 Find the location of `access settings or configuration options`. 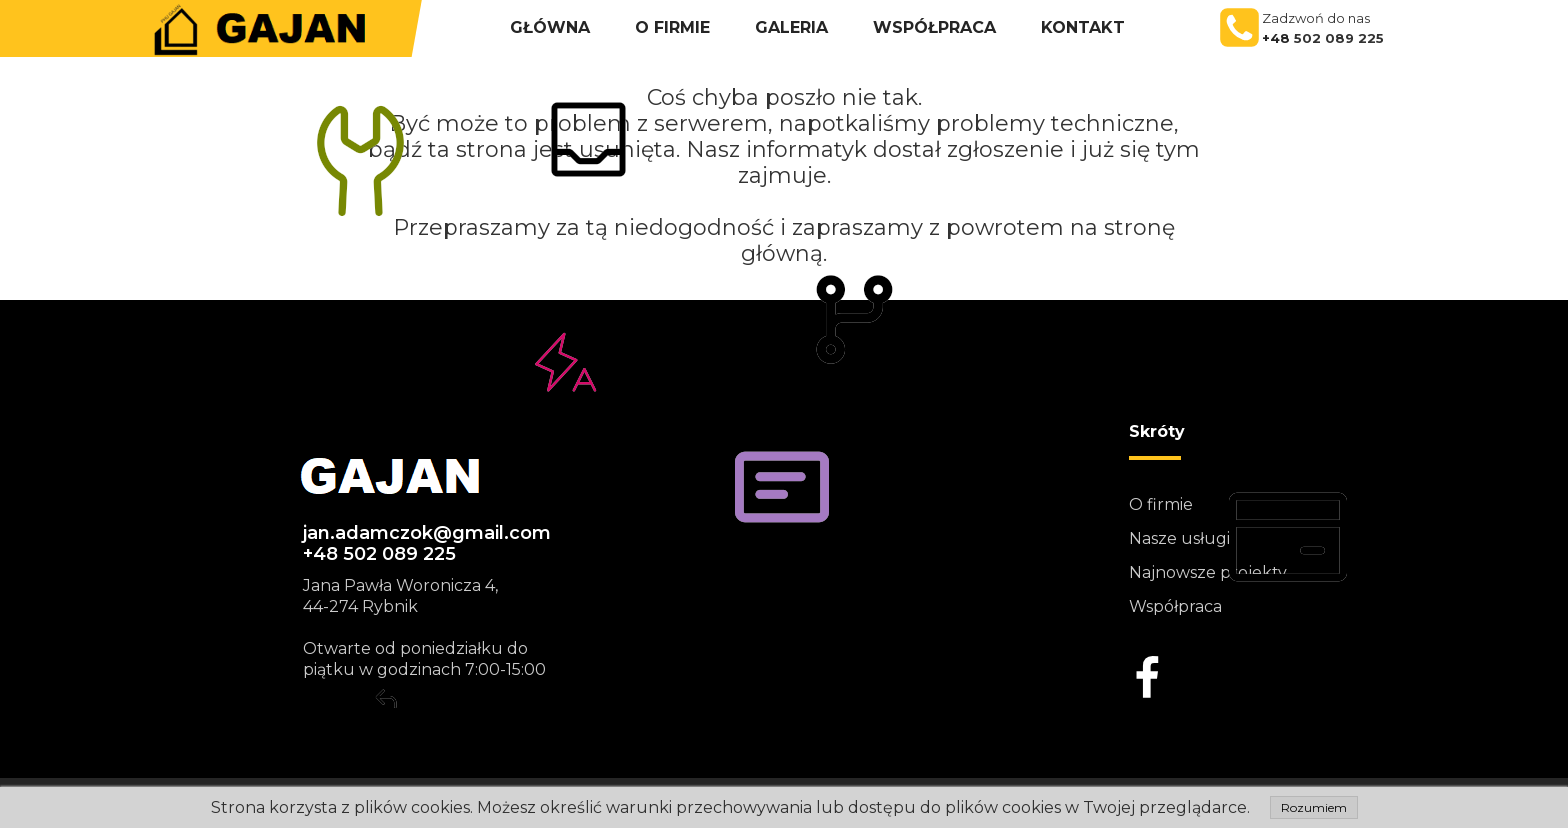

access settings or configuration options is located at coordinates (360, 161).